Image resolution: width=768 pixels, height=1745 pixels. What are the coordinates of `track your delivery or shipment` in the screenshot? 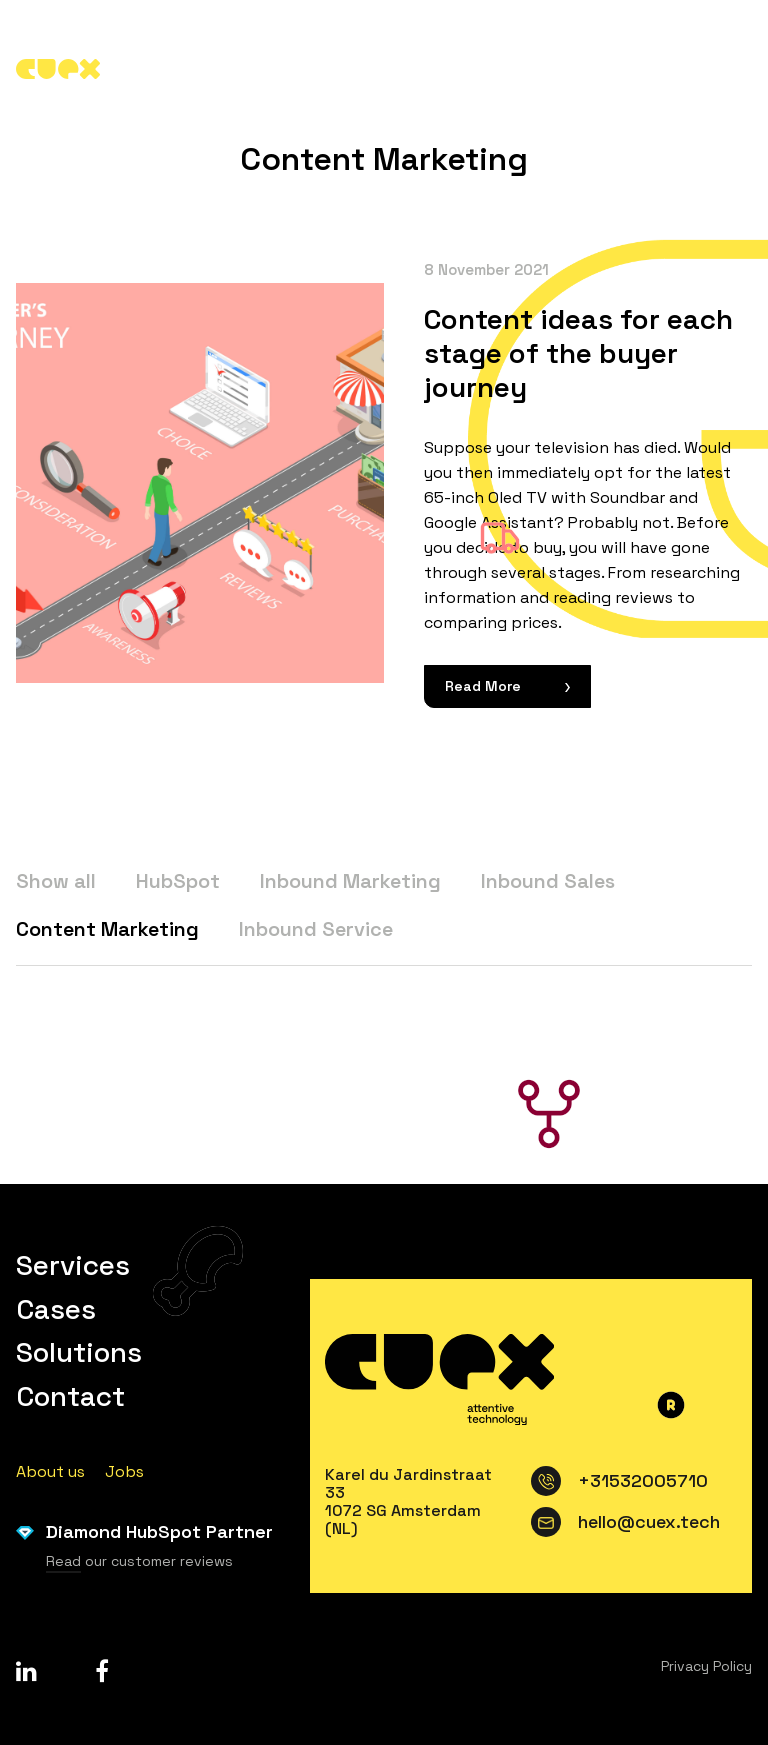 It's located at (500, 538).